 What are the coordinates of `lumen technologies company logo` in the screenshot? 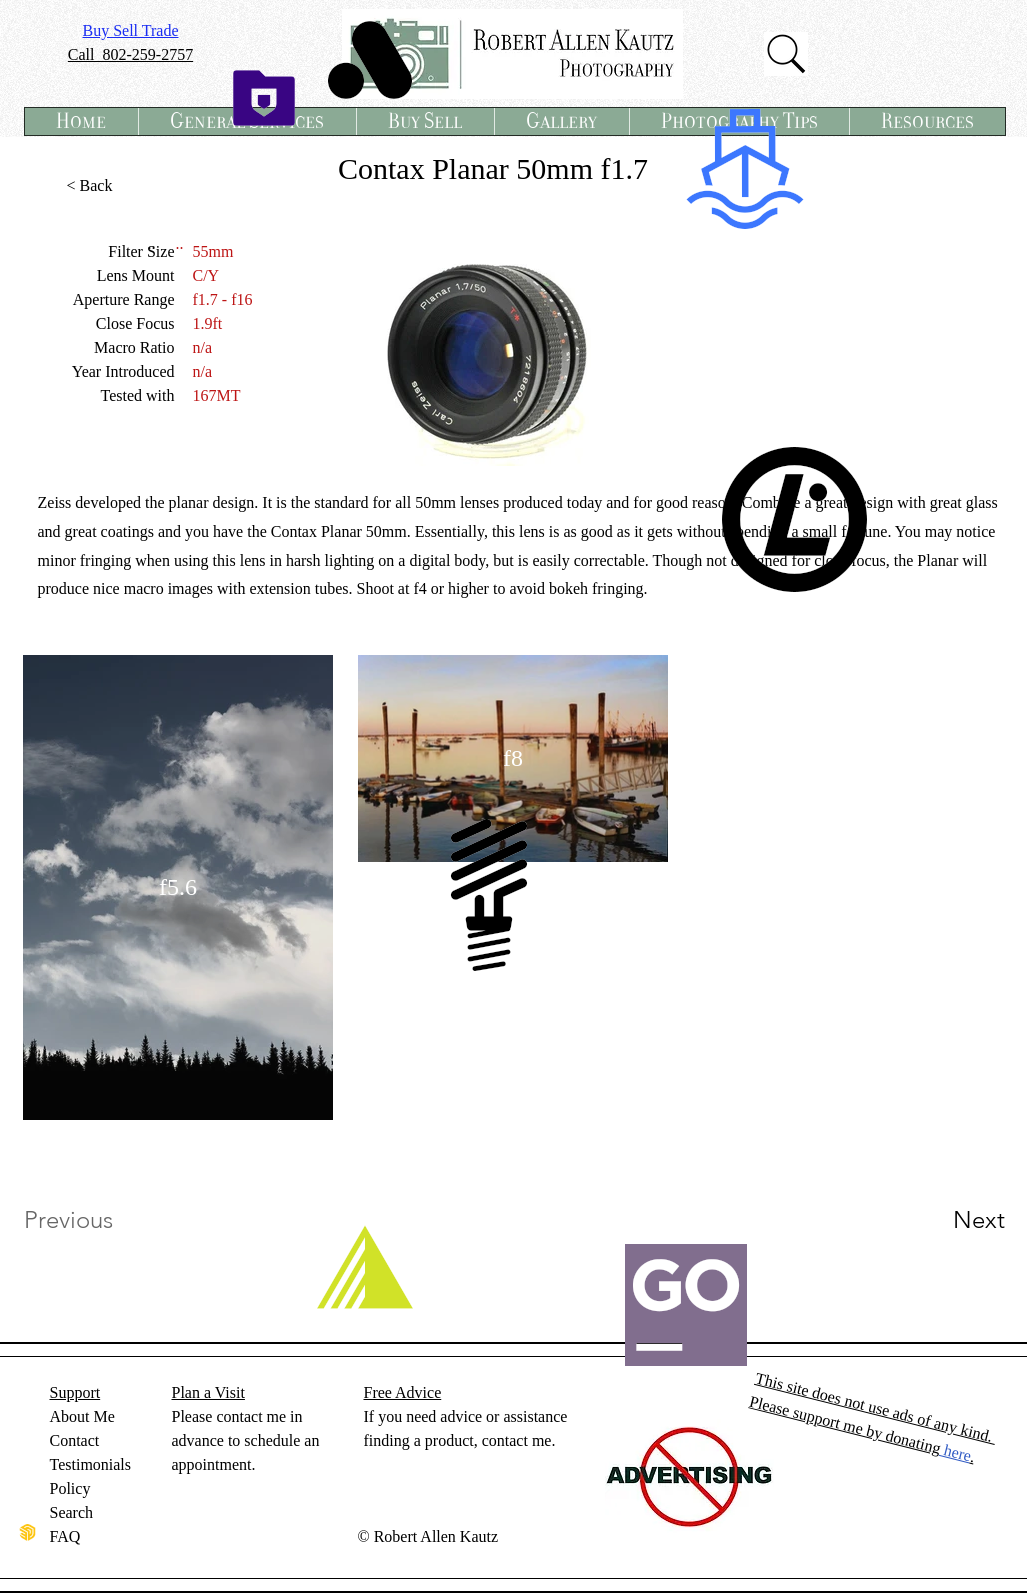 It's located at (489, 895).